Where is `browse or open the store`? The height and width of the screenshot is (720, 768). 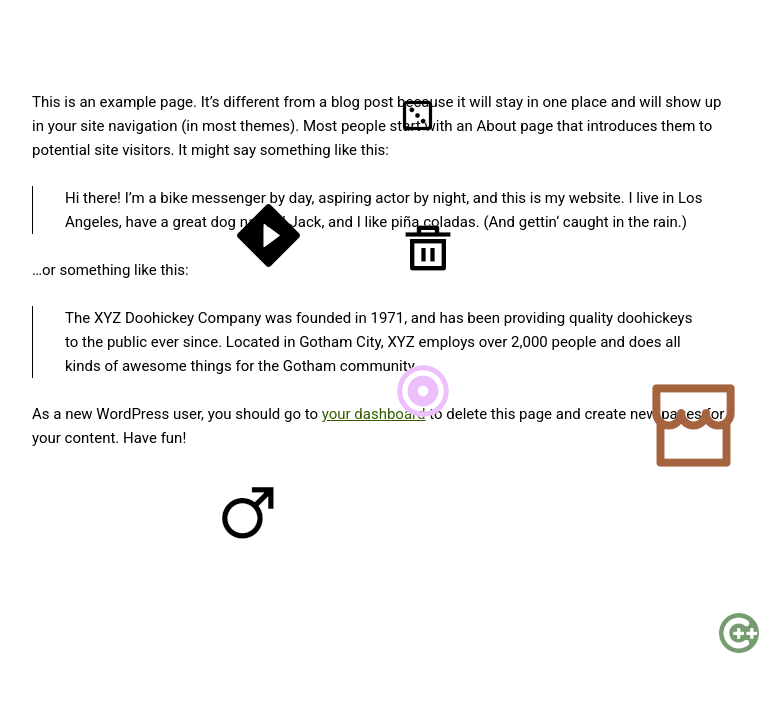
browse or open the store is located at coordinates (693, 425).